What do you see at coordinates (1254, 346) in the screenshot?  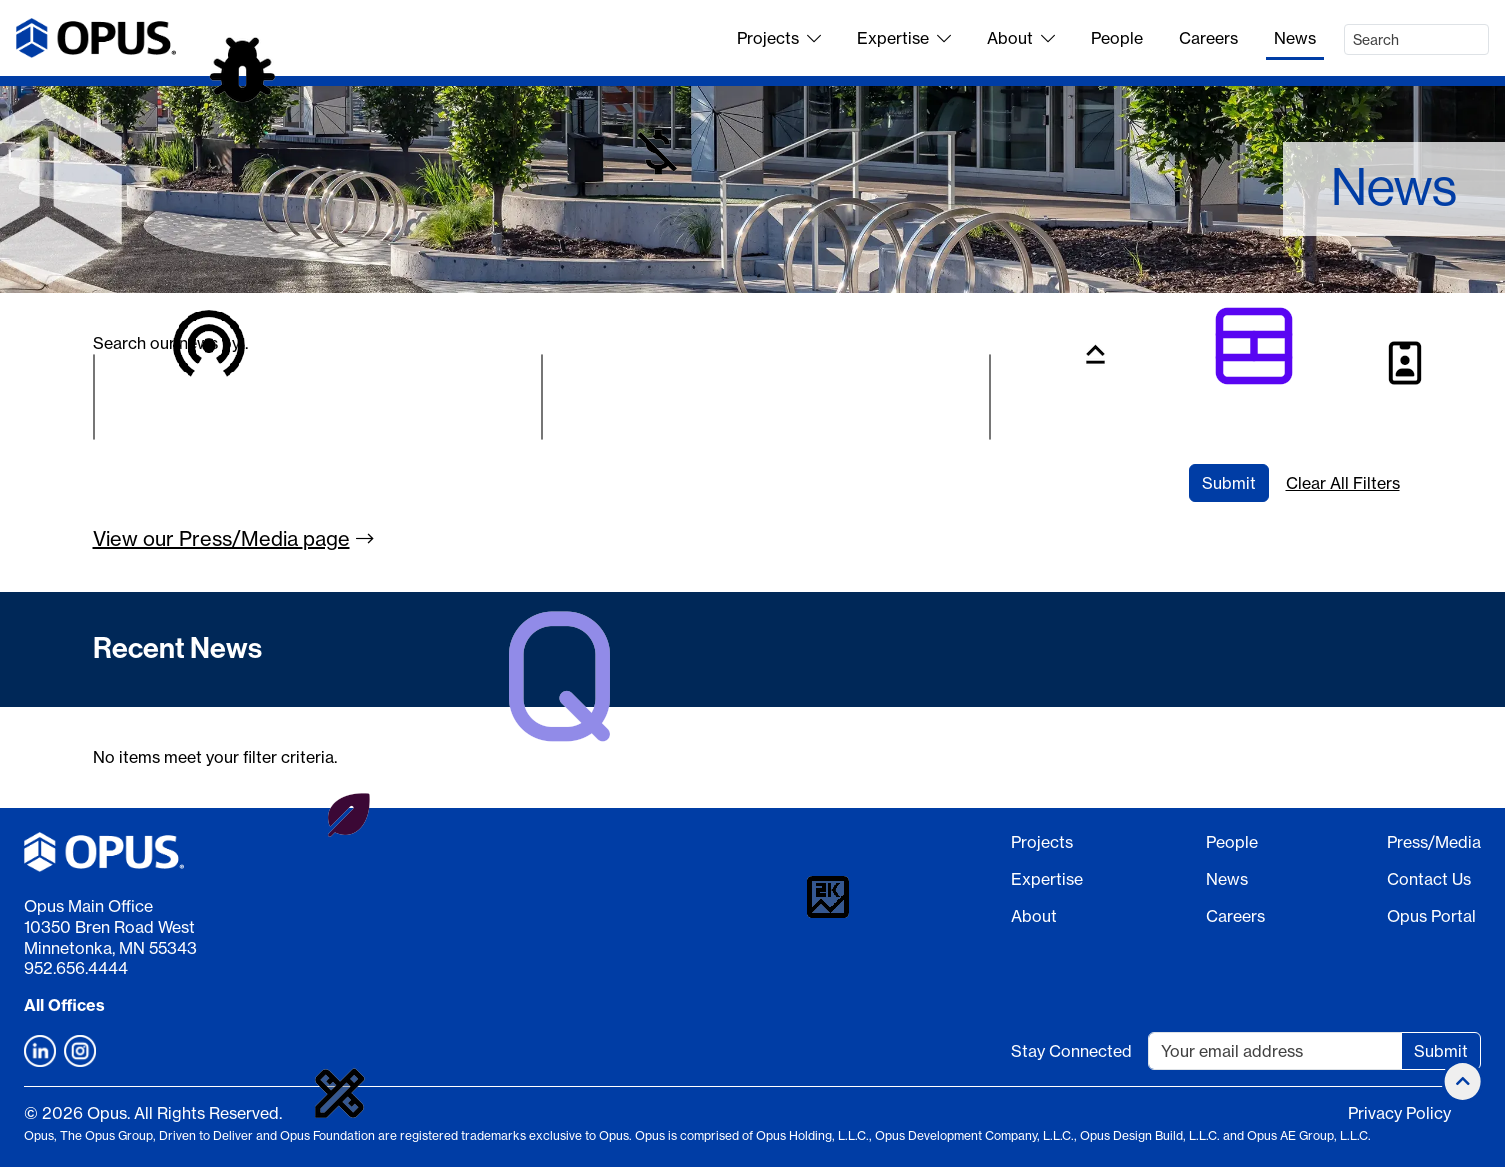 I see `split table cells` at bounding box center [1254, 346].